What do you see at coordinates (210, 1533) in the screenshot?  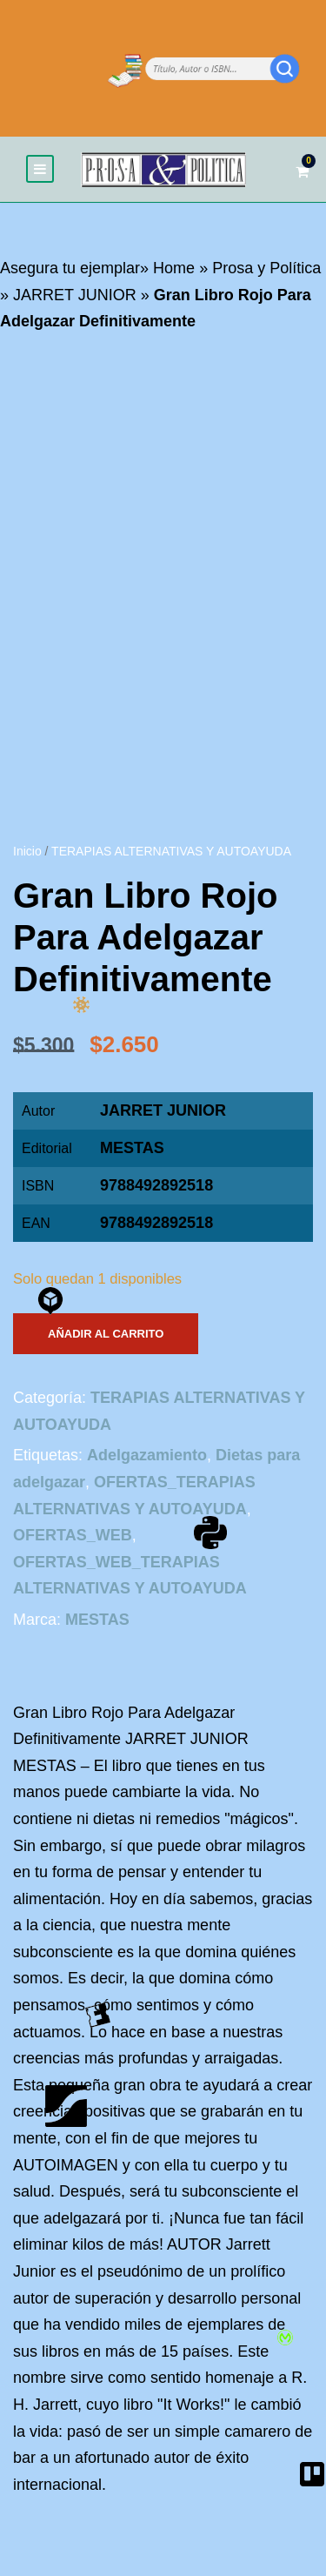 I see `python programming language logo` at bounding box center [210, 1533].